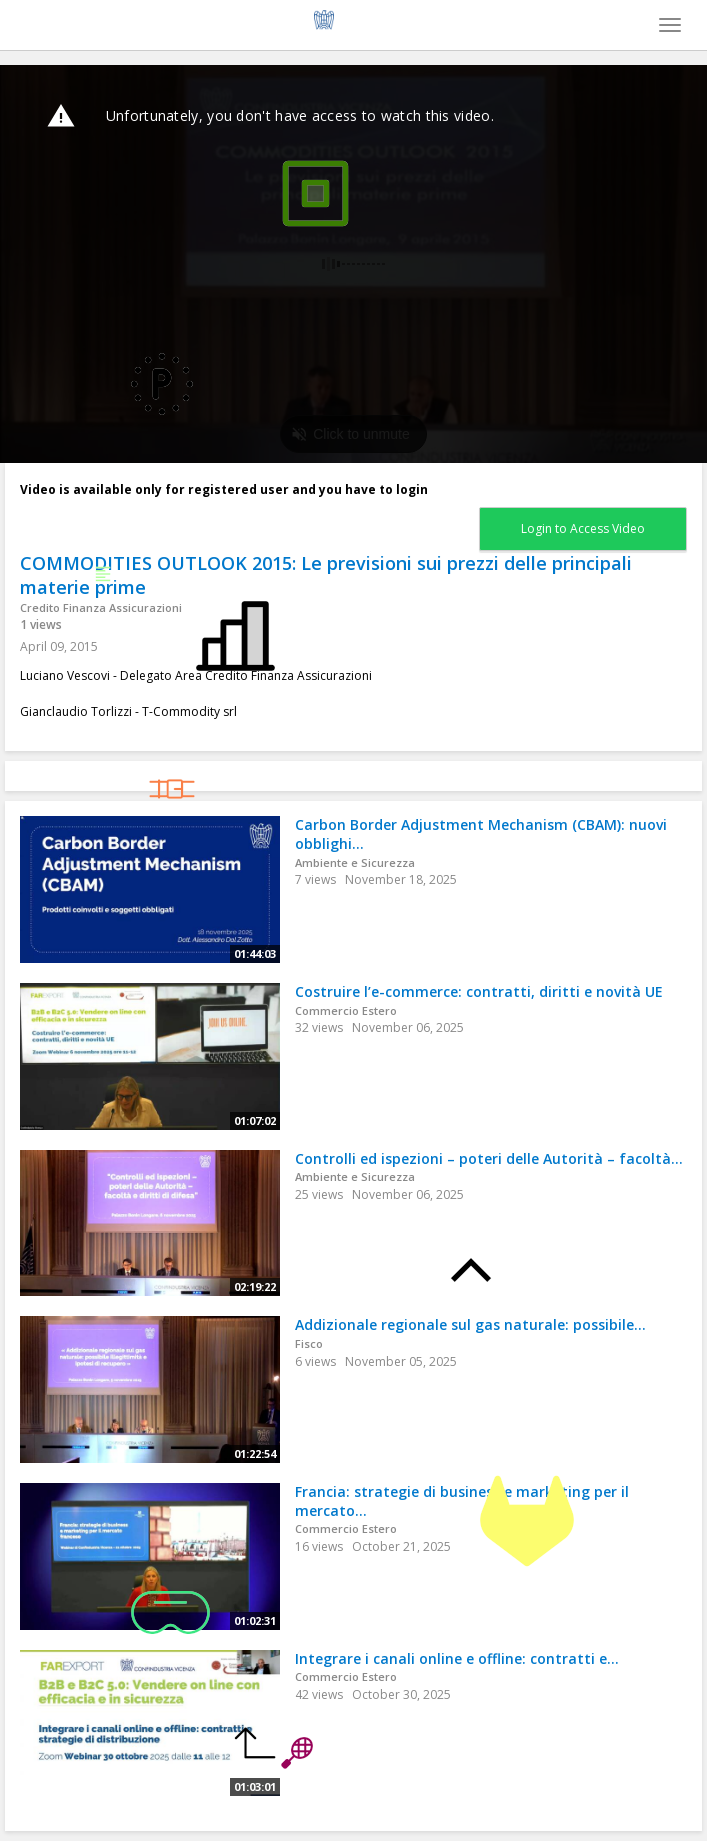  Describe the element at coordinates (296, 1753) in the screenshot. I see `access tennis or racquet sports features` at that location.